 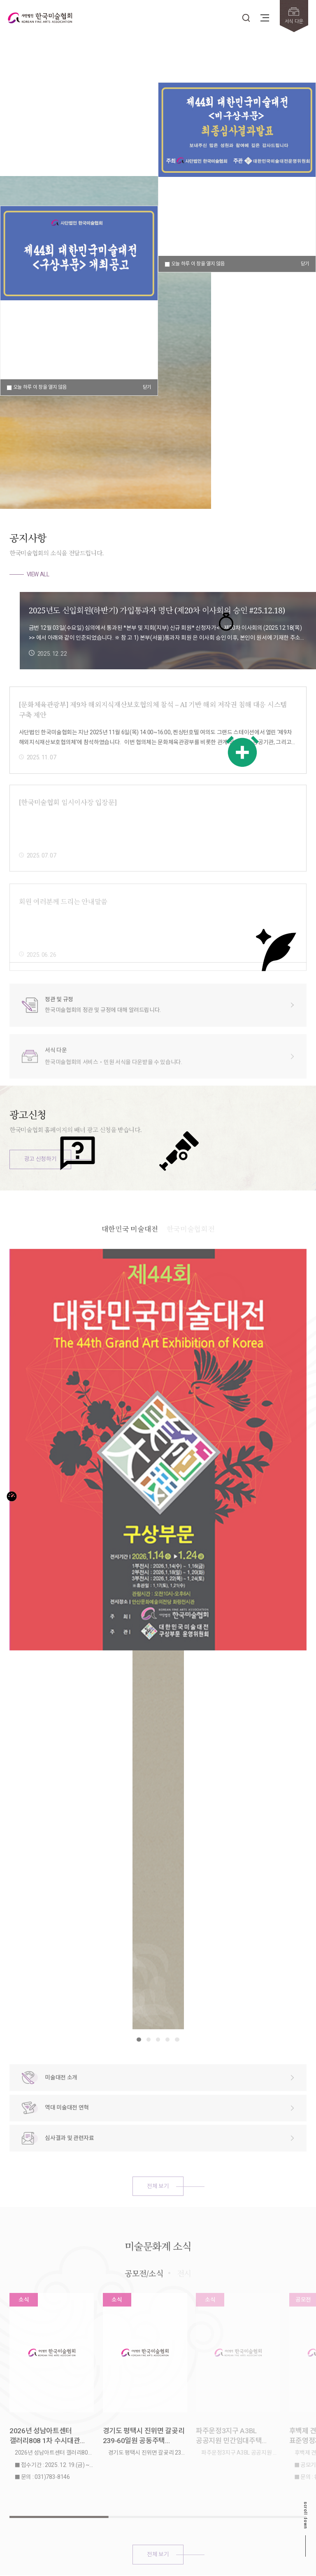 What do you see at coordinates (77, 1152) in the screenshot?
I see `open a questionnaire or survey` at bounding box center [77, 1152].